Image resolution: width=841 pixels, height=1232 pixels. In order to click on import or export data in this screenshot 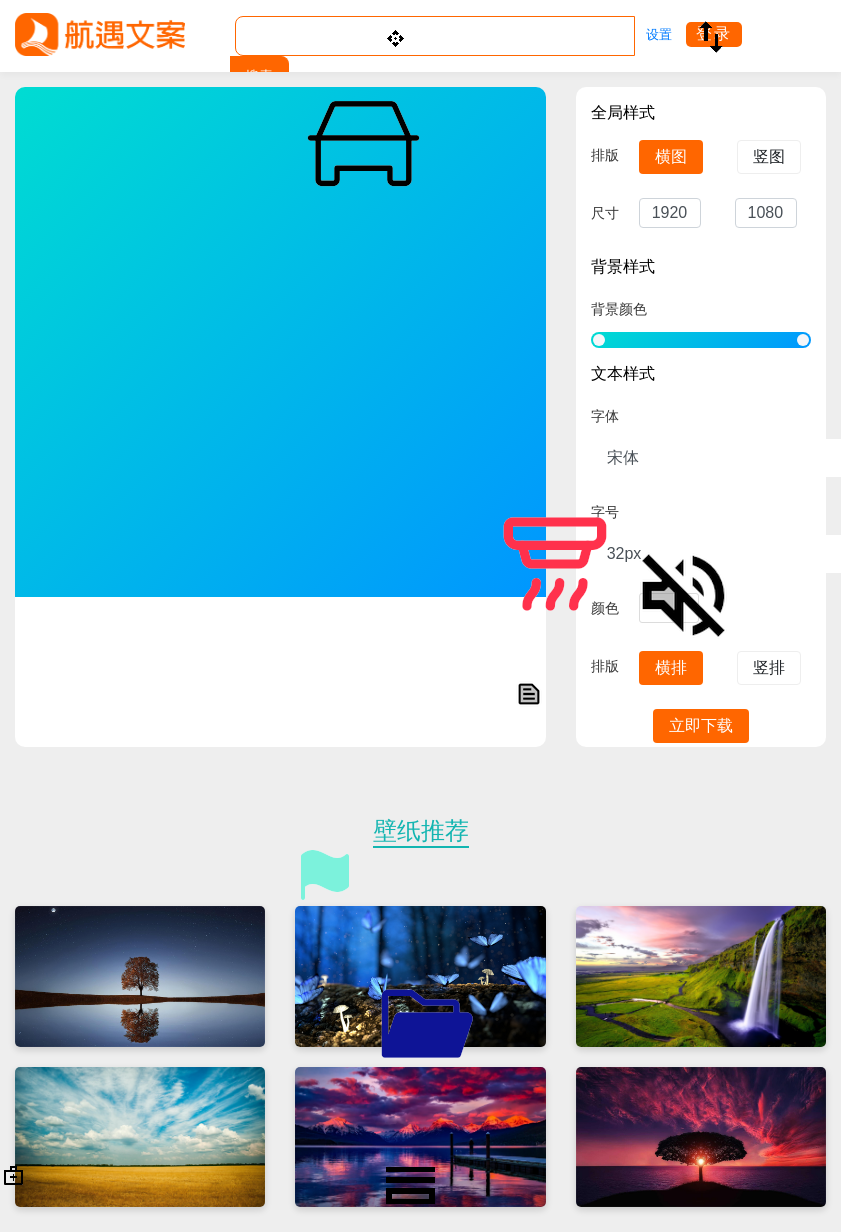, I will do `click(711, 37)`.